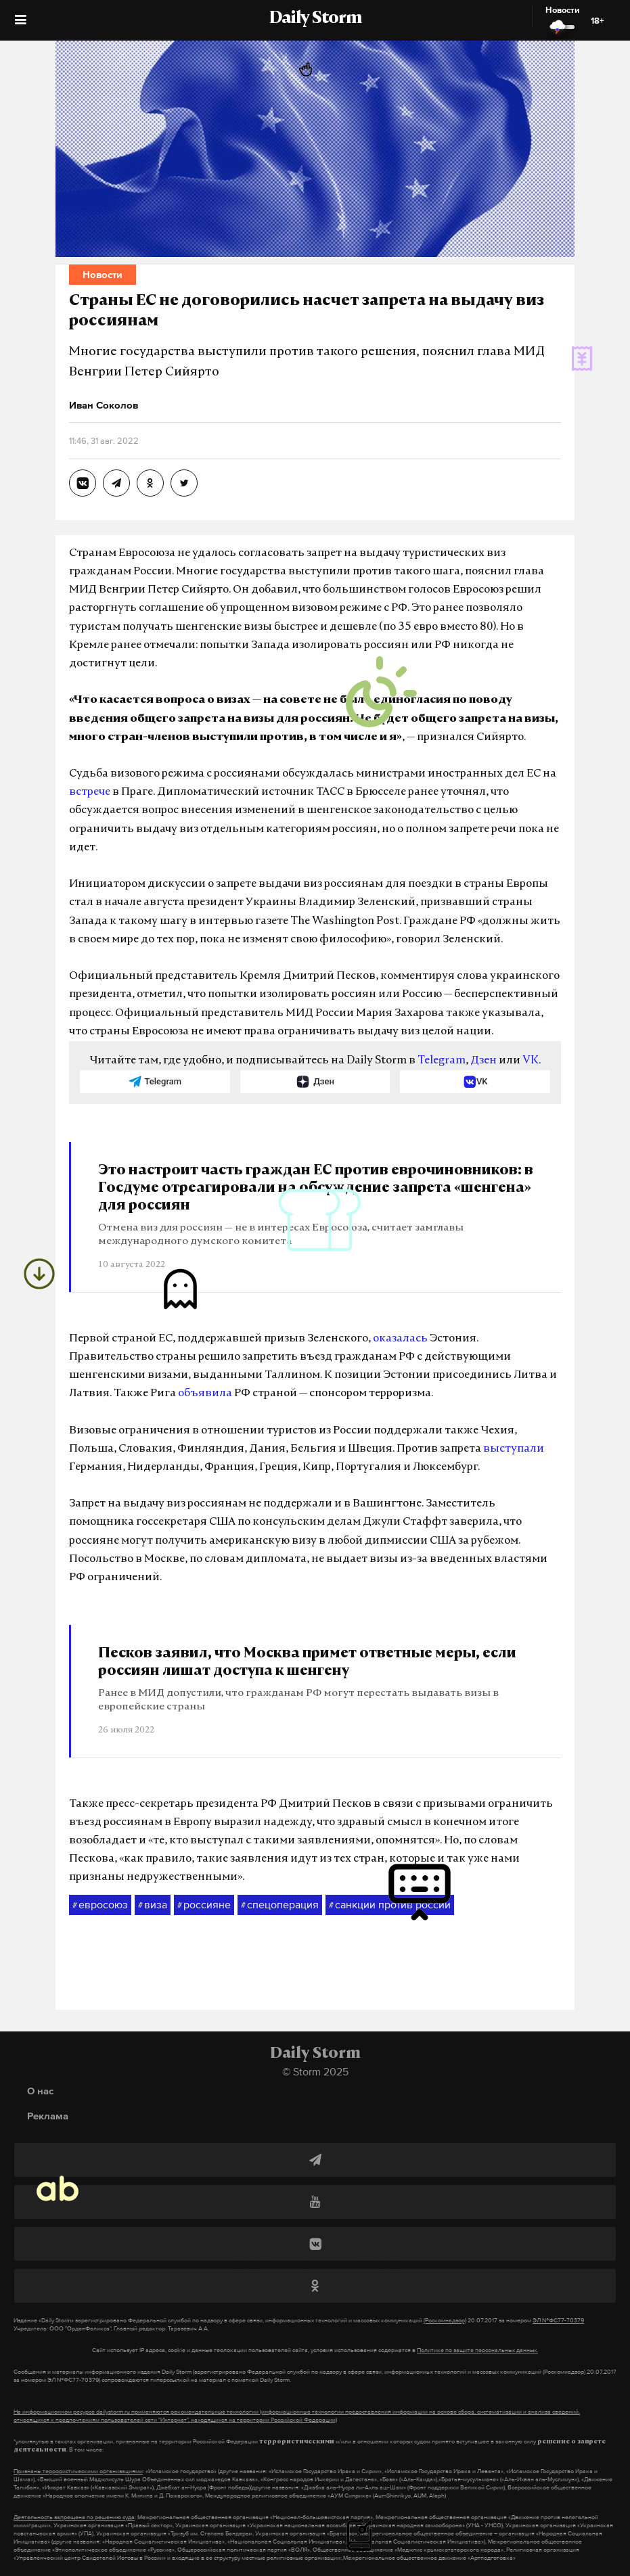 The width and height of the screenshot is (630, 2576). Describe the element at coordinates (380, 693) in the screenshot. I see `toggle between light and dark mode` at that location.